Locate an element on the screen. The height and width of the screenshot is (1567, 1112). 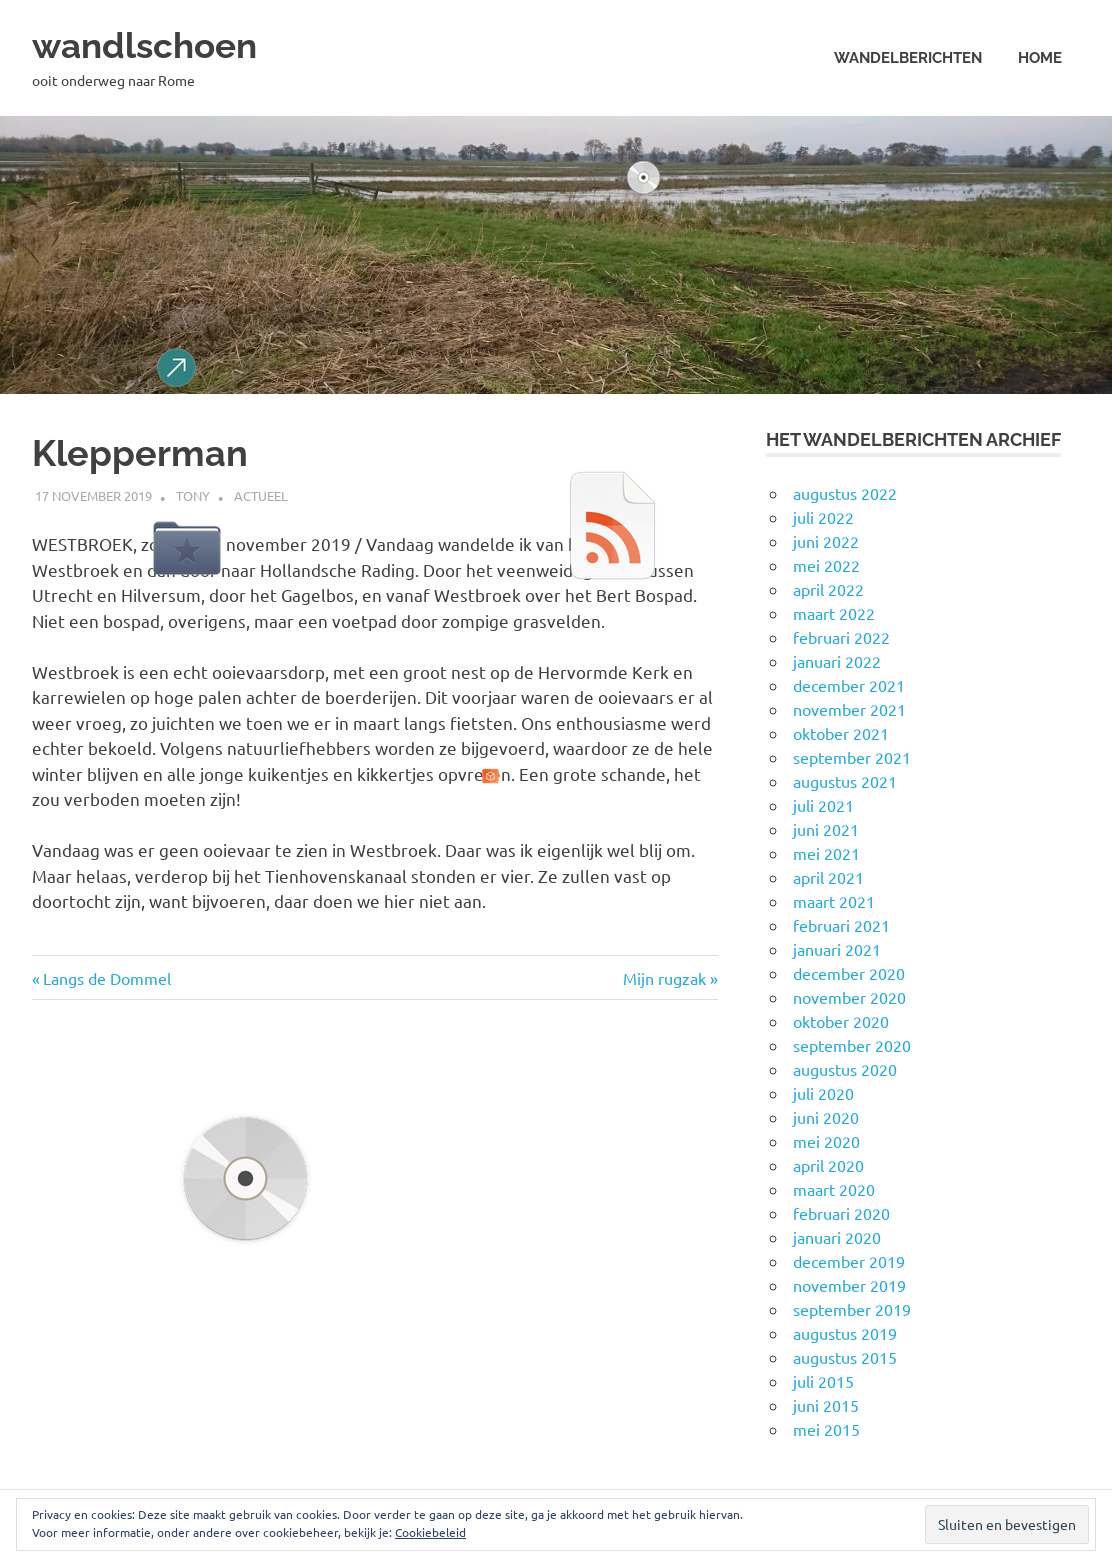
open bookmarked or favorite files is located at coordinates (187, 548).